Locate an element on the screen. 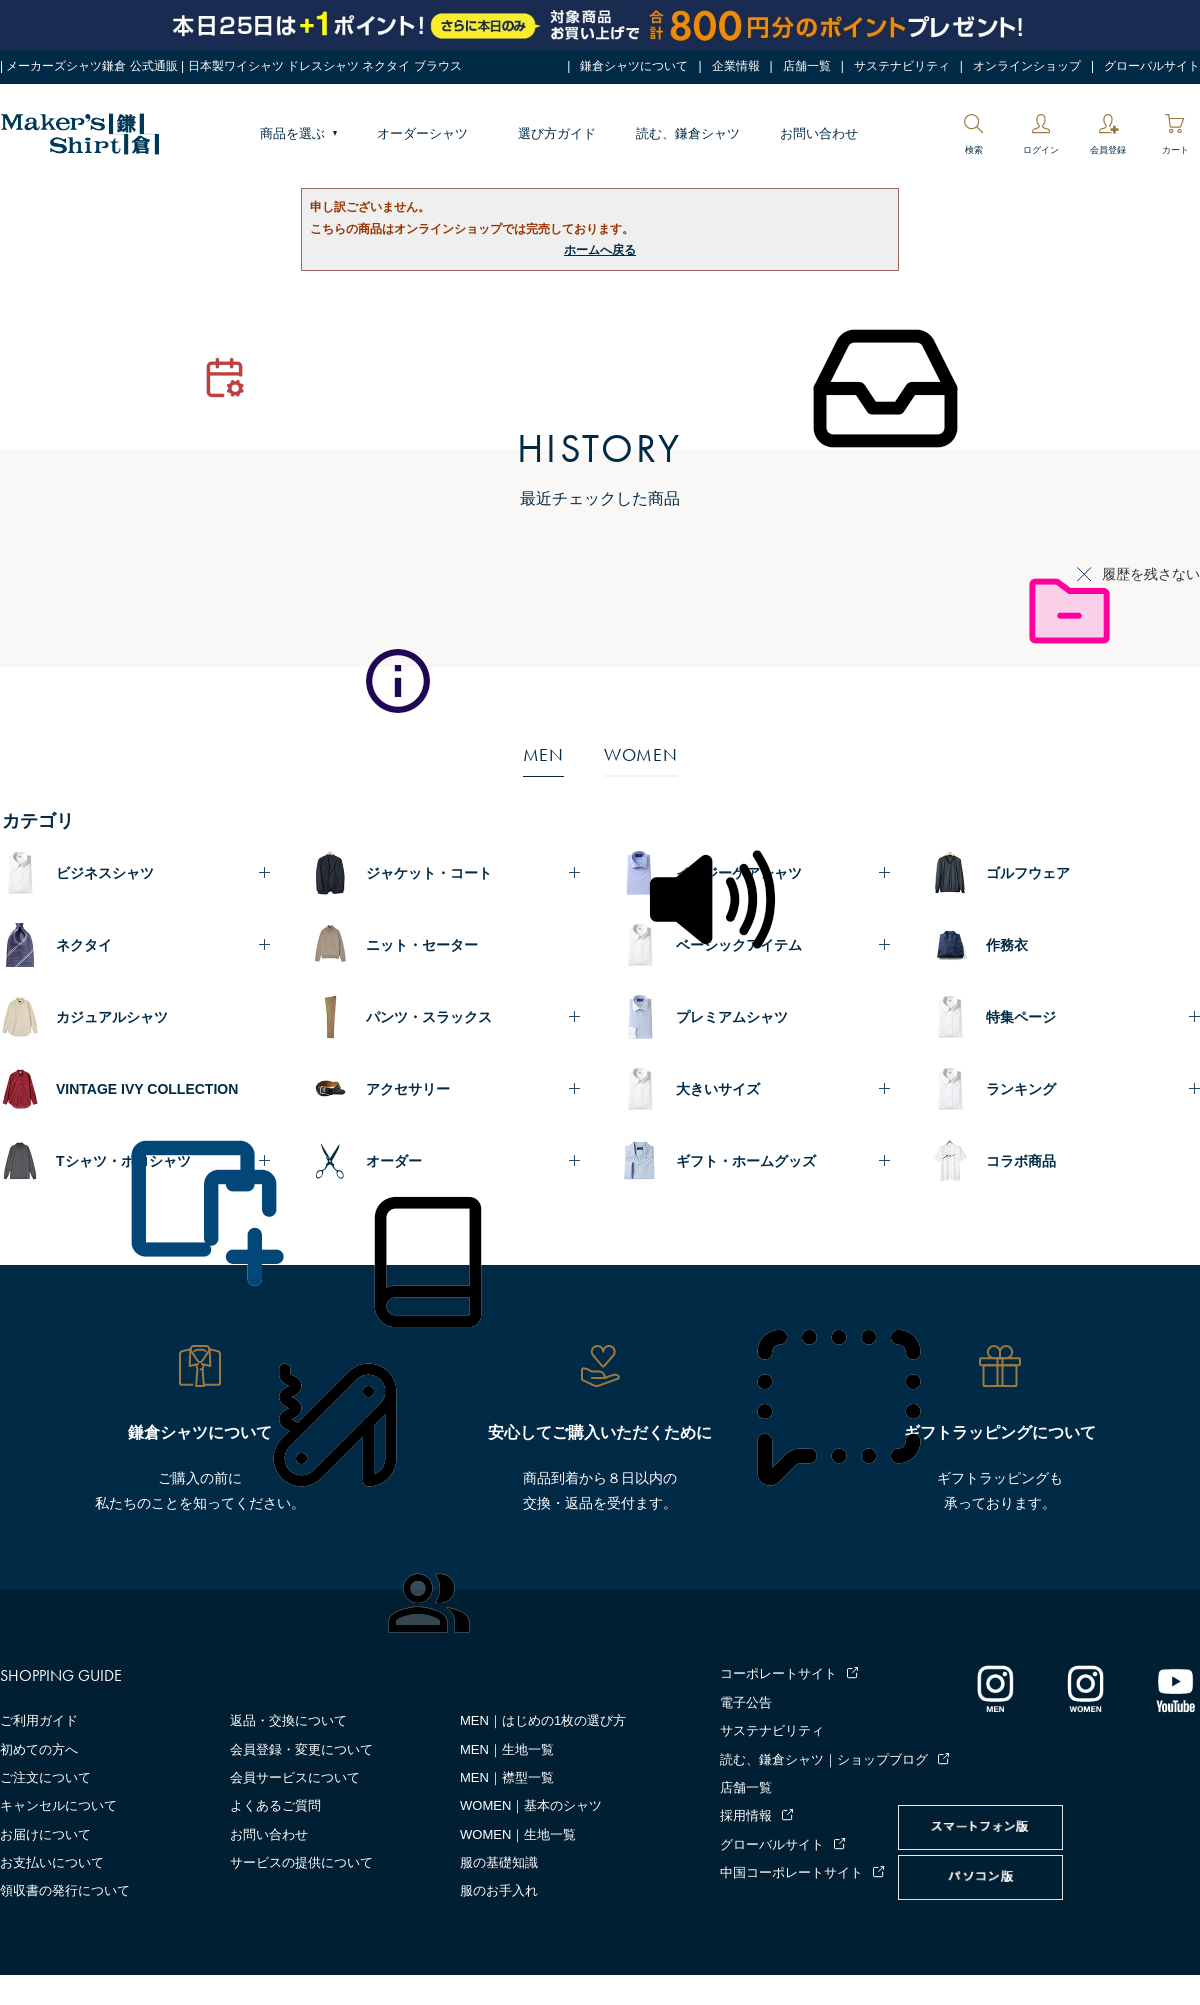  access multi-tool or utility functions is located at coordinates (335, 1425).